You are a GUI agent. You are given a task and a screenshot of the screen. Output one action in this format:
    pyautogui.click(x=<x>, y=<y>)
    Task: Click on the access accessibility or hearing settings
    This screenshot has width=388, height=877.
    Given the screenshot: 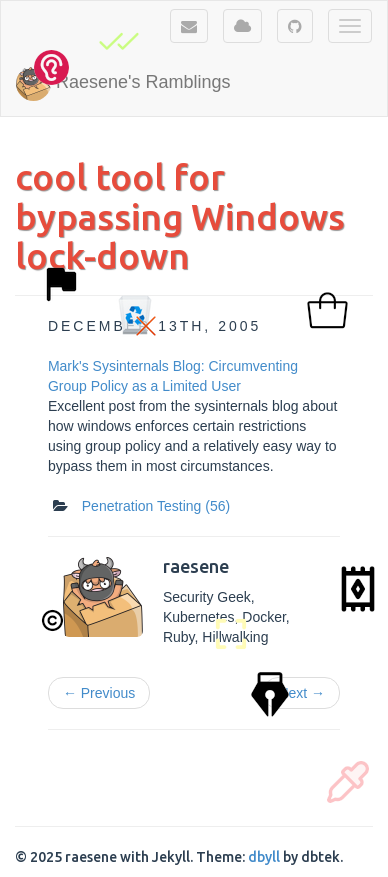 What is the action you would take?
    pyautogui.click(x=51, y=67)
    